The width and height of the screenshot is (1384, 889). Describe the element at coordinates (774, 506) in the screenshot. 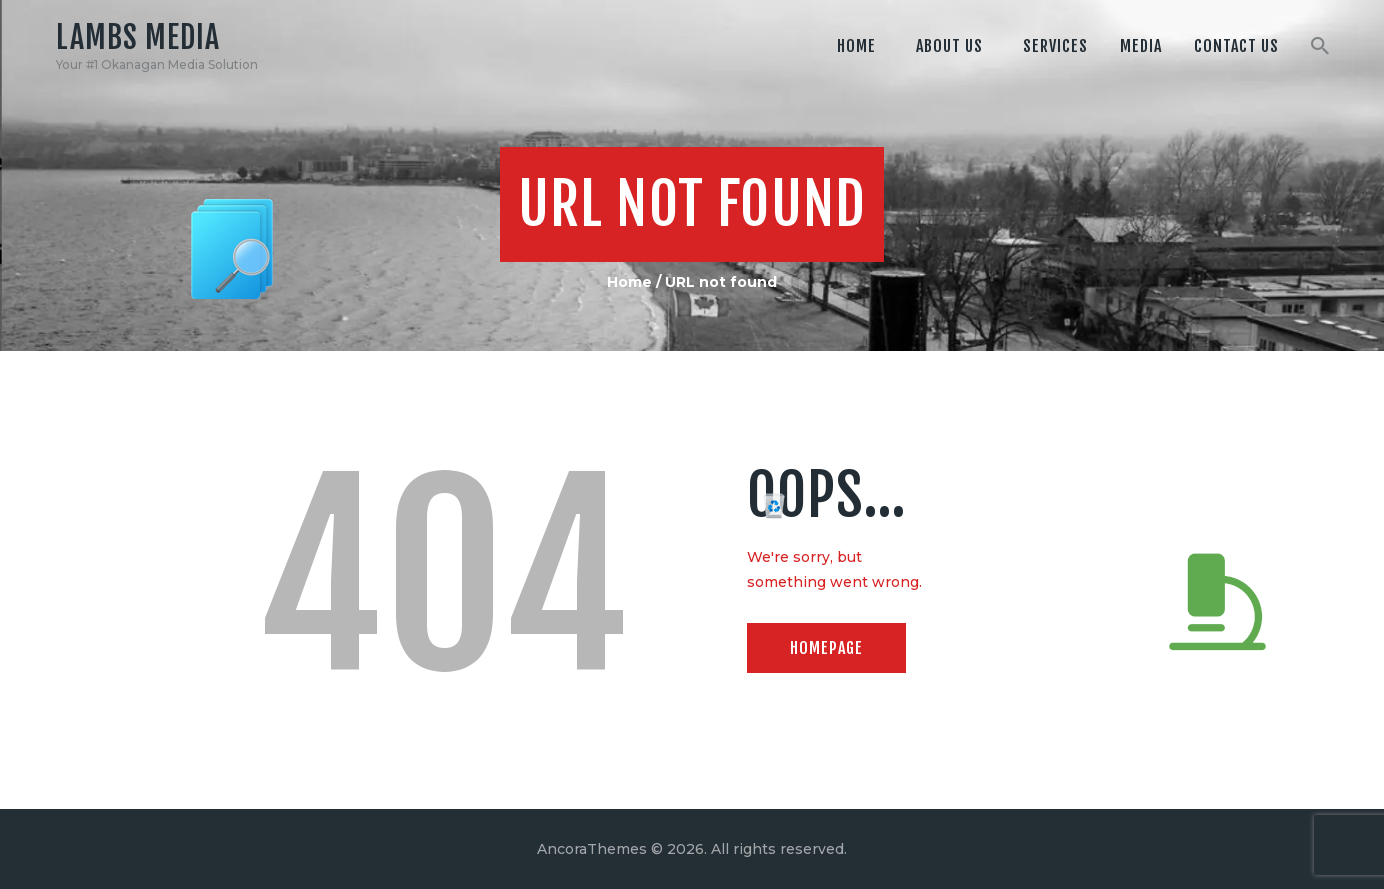

I see `empty recycle bin with no deleted items` at that location.